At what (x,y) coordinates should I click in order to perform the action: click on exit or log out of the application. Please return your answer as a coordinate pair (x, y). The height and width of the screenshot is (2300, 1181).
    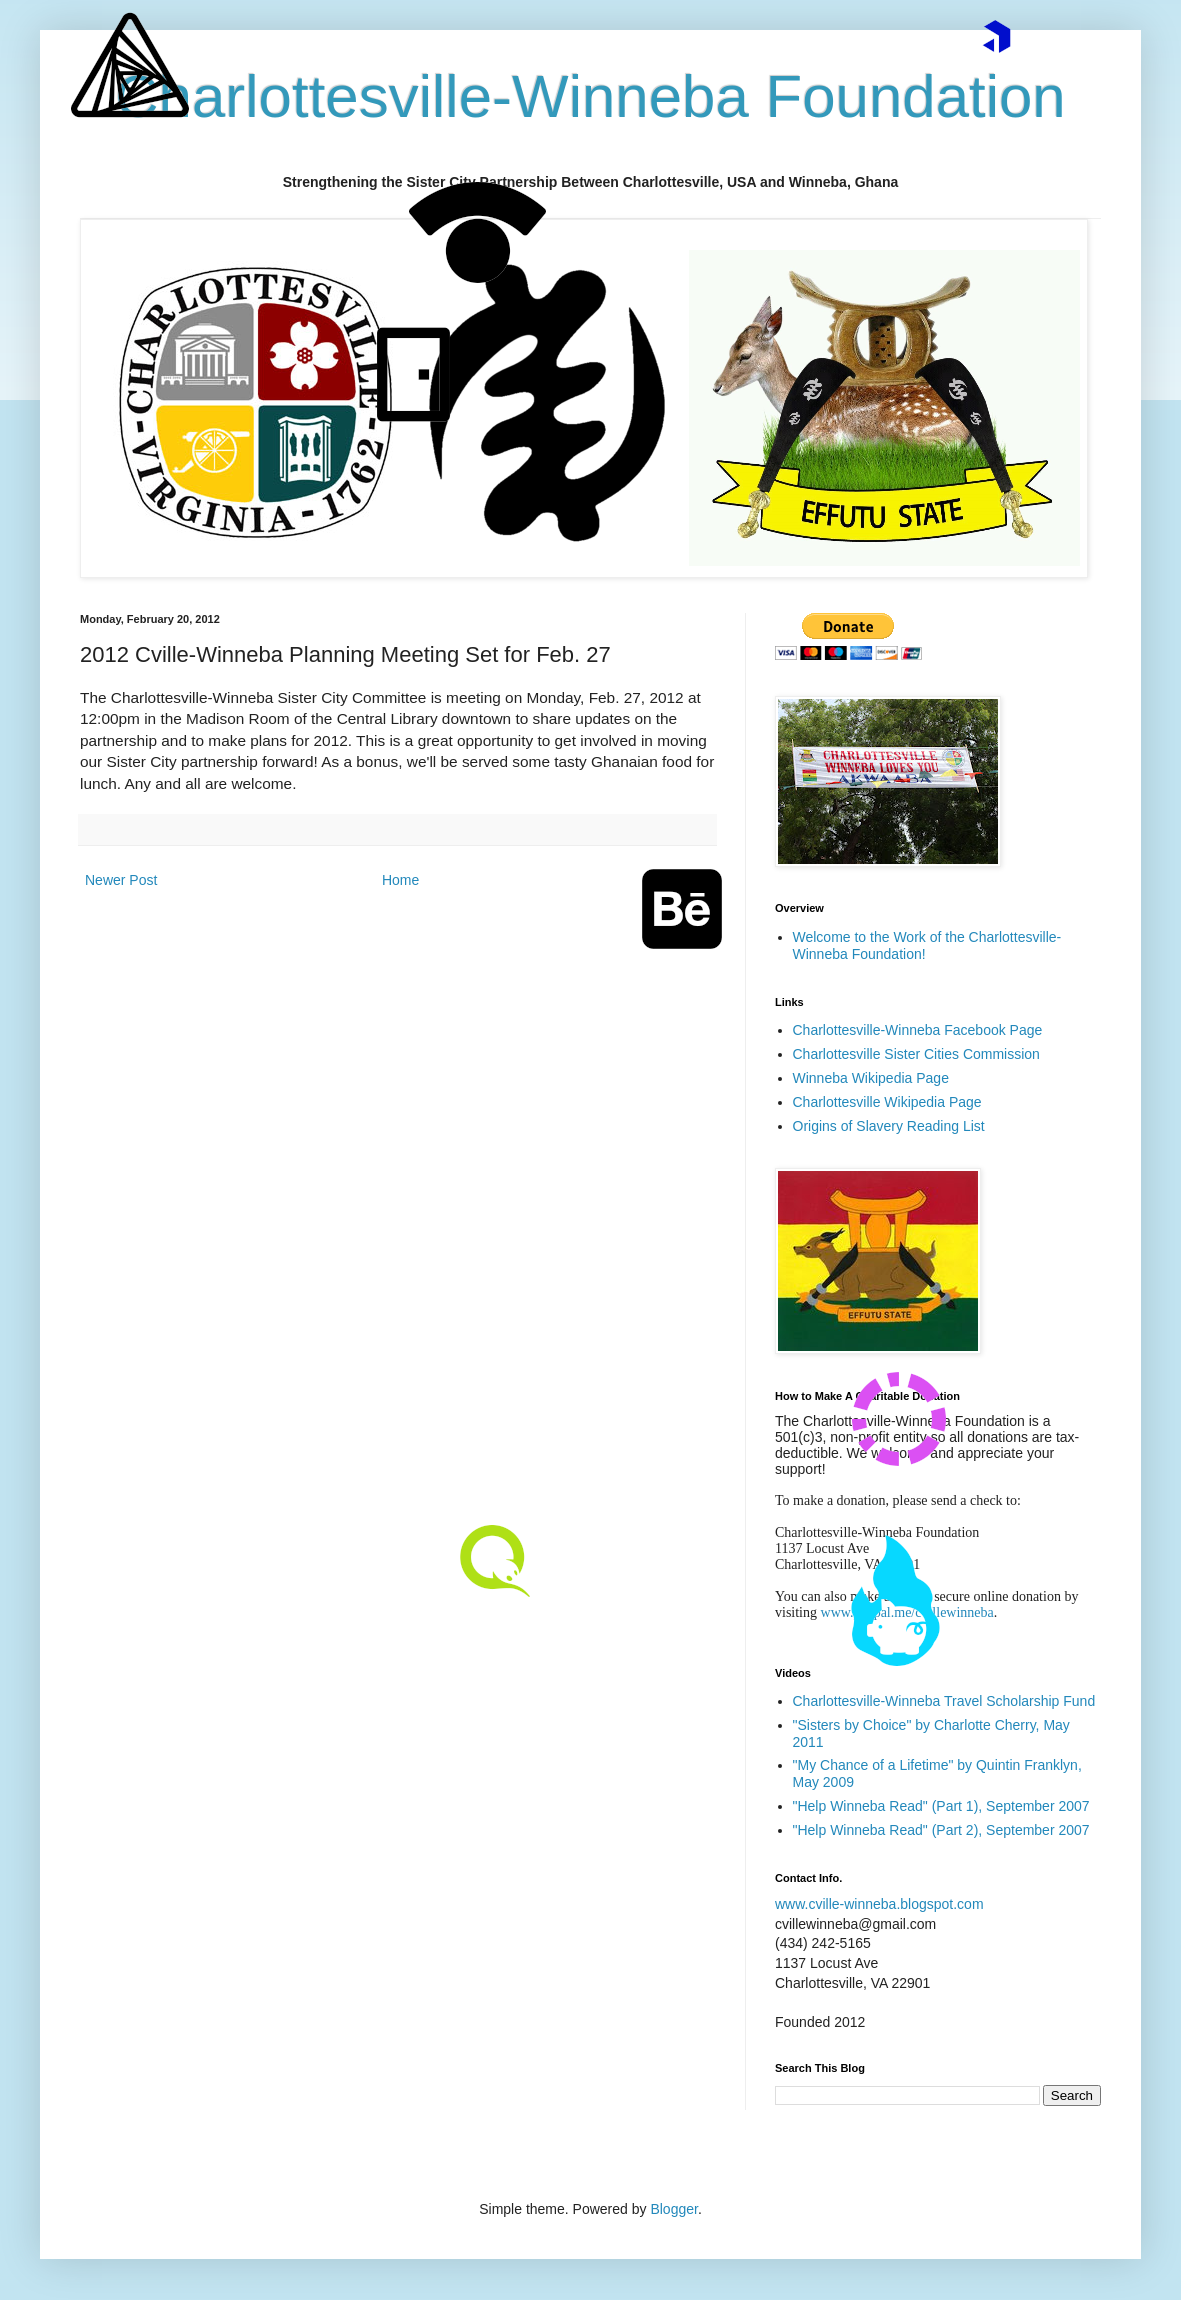
    Looking at the image, I should click on (413, 374).